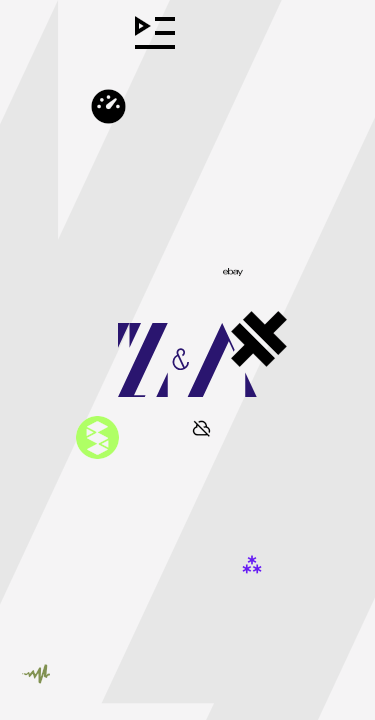 The width and height of the screenshot is (375, 720). I want to click on indicates no cloud connection or offline status, so click(201, 428).